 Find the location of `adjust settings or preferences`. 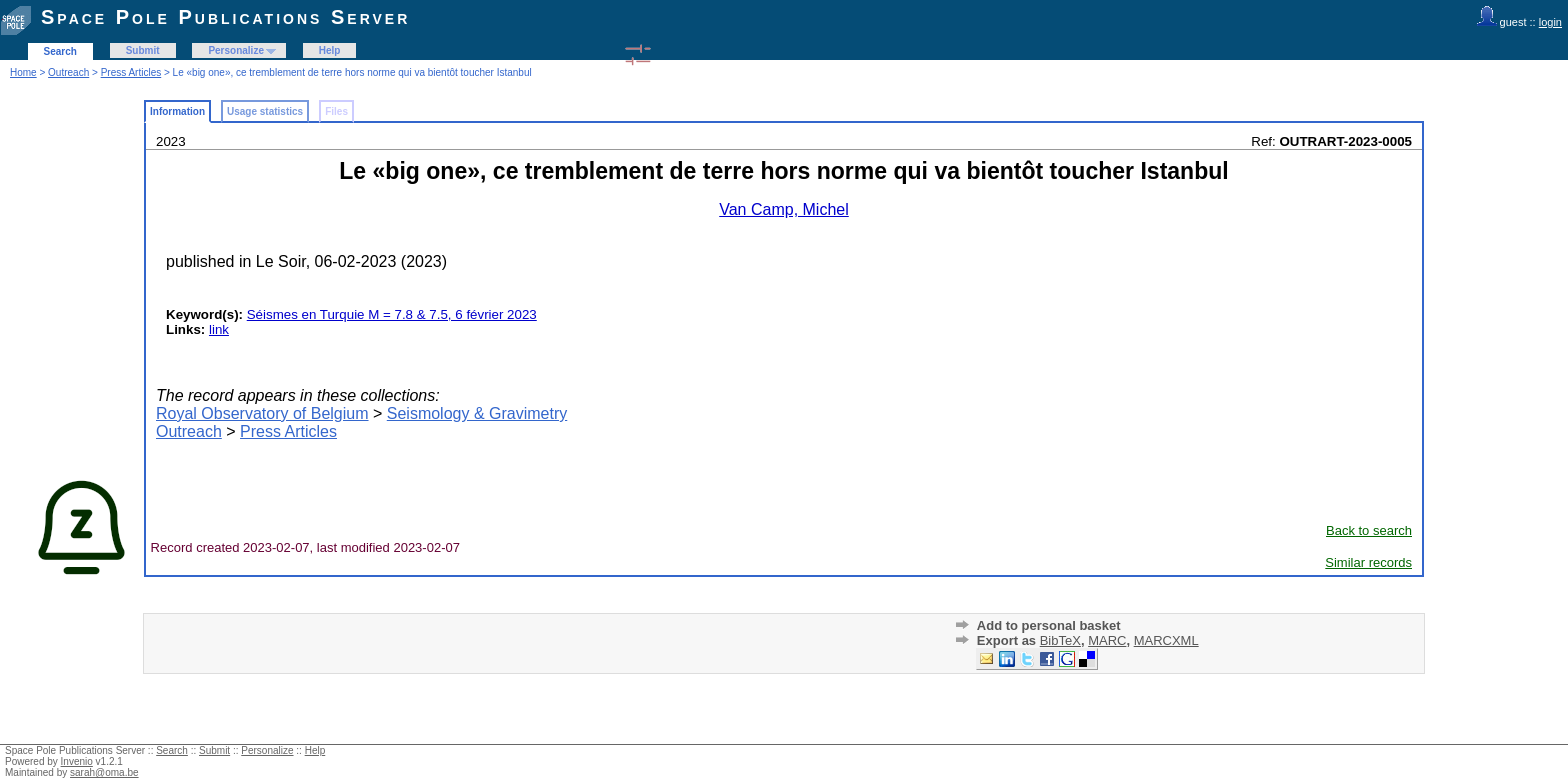

adjust settings or preferences is located at coordinates (638, 55).